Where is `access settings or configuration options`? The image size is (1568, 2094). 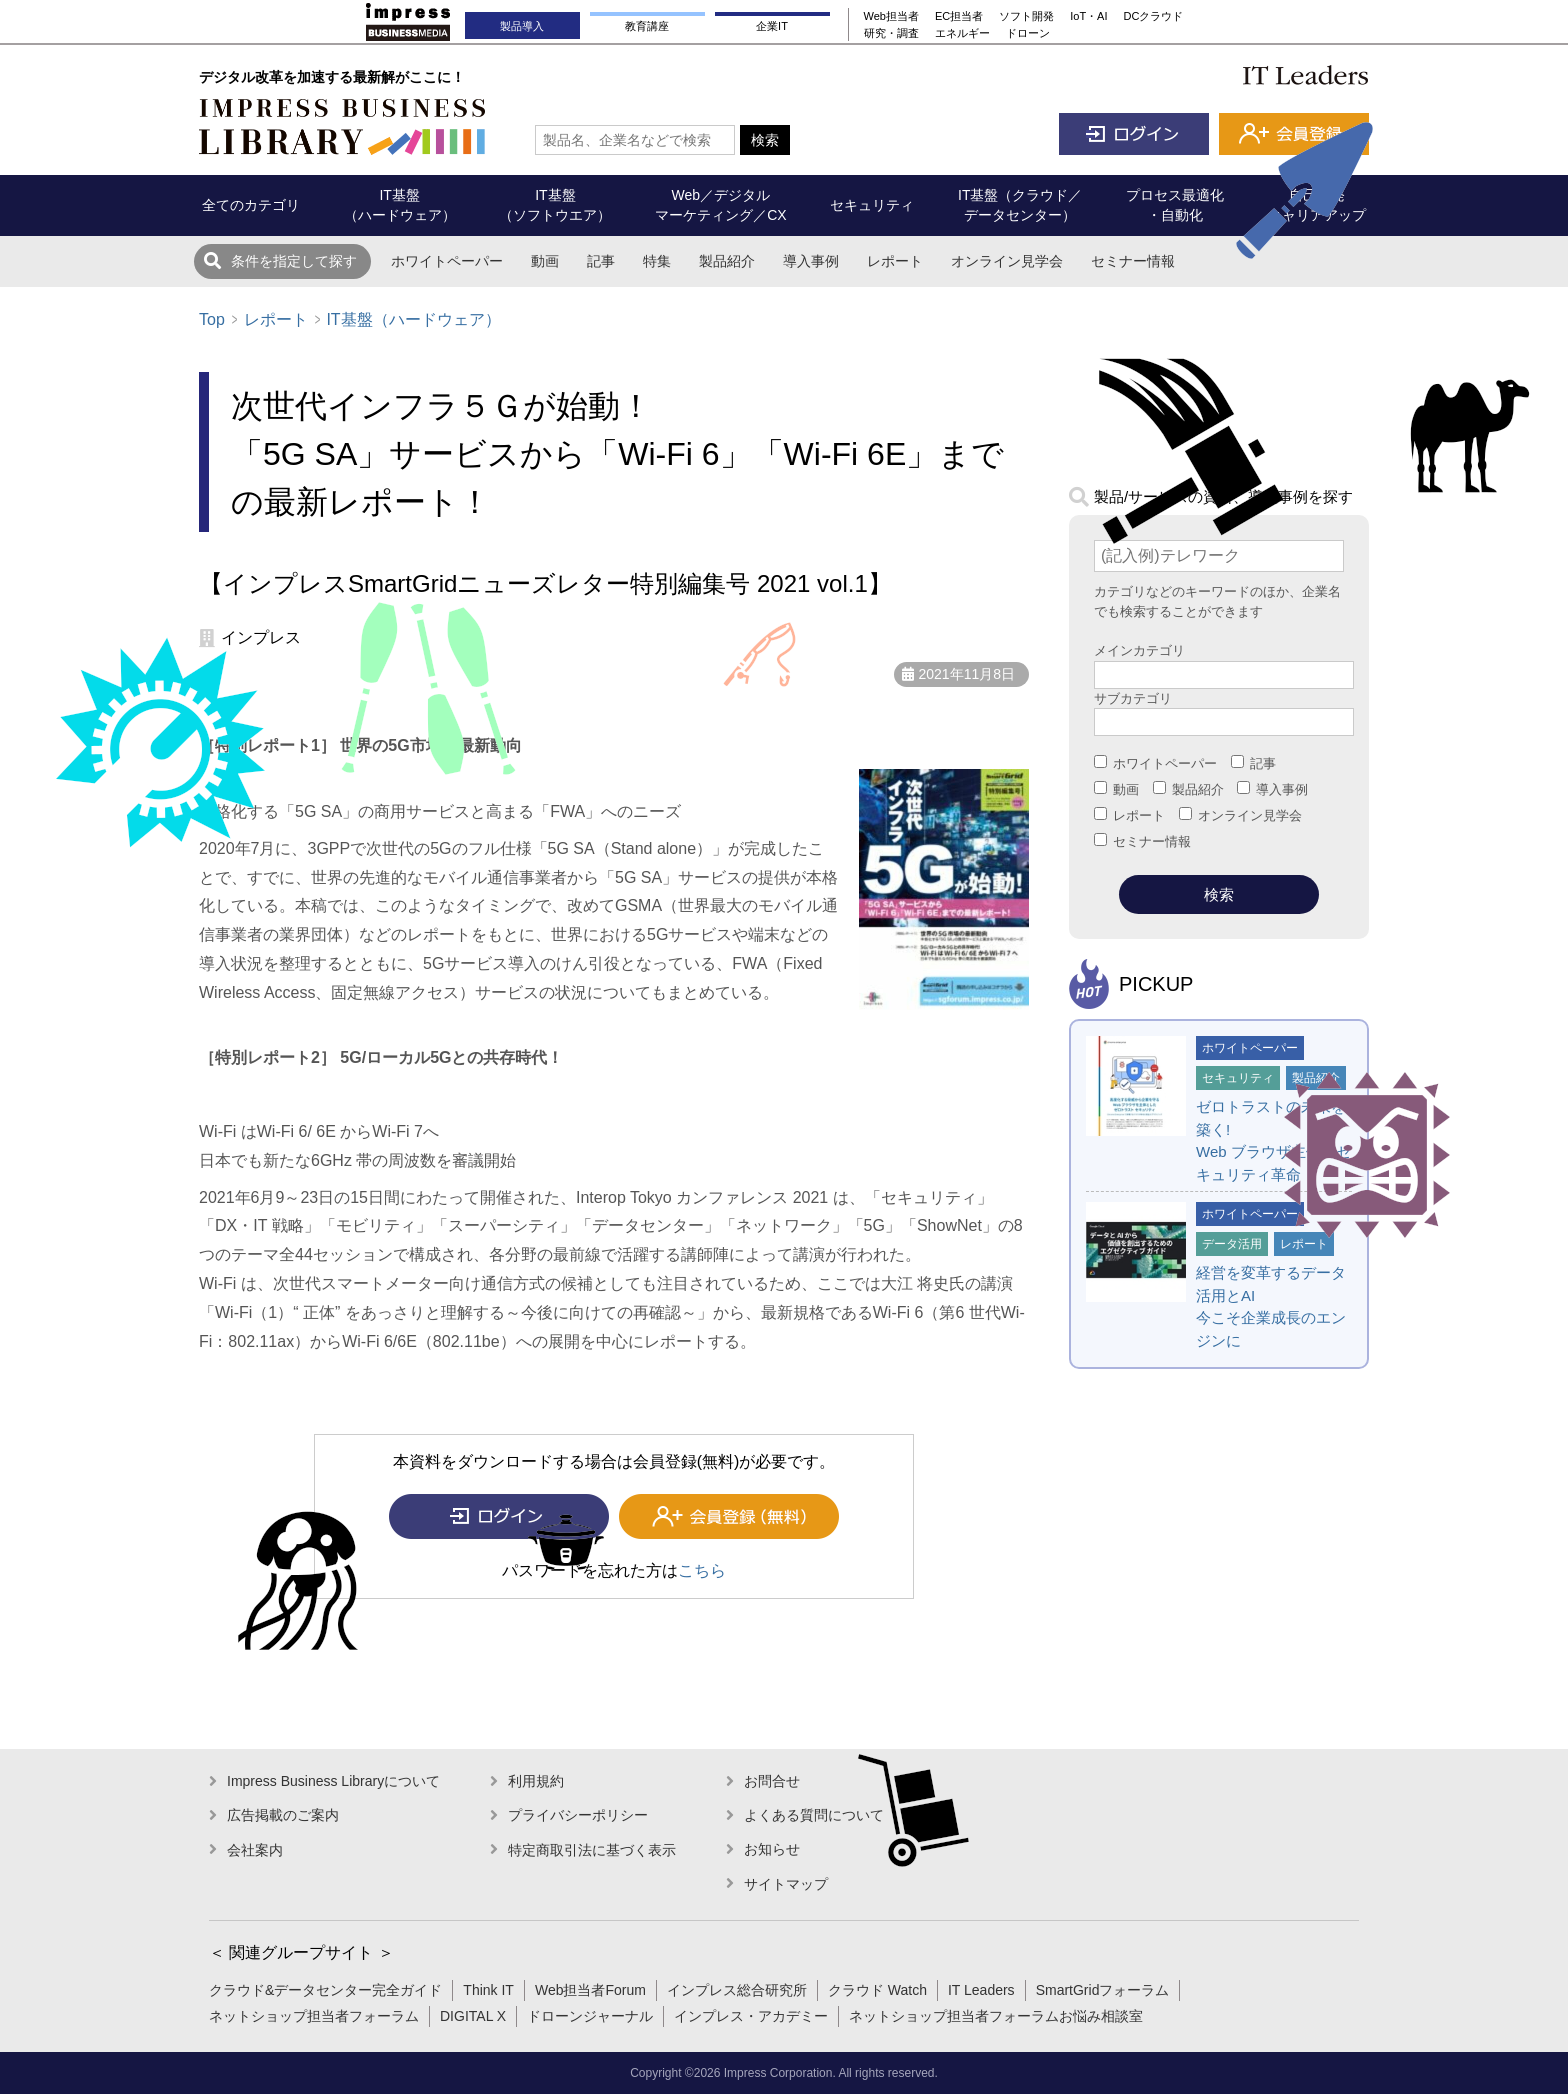 access settings or configuration options is located at coordinates (160, 742).